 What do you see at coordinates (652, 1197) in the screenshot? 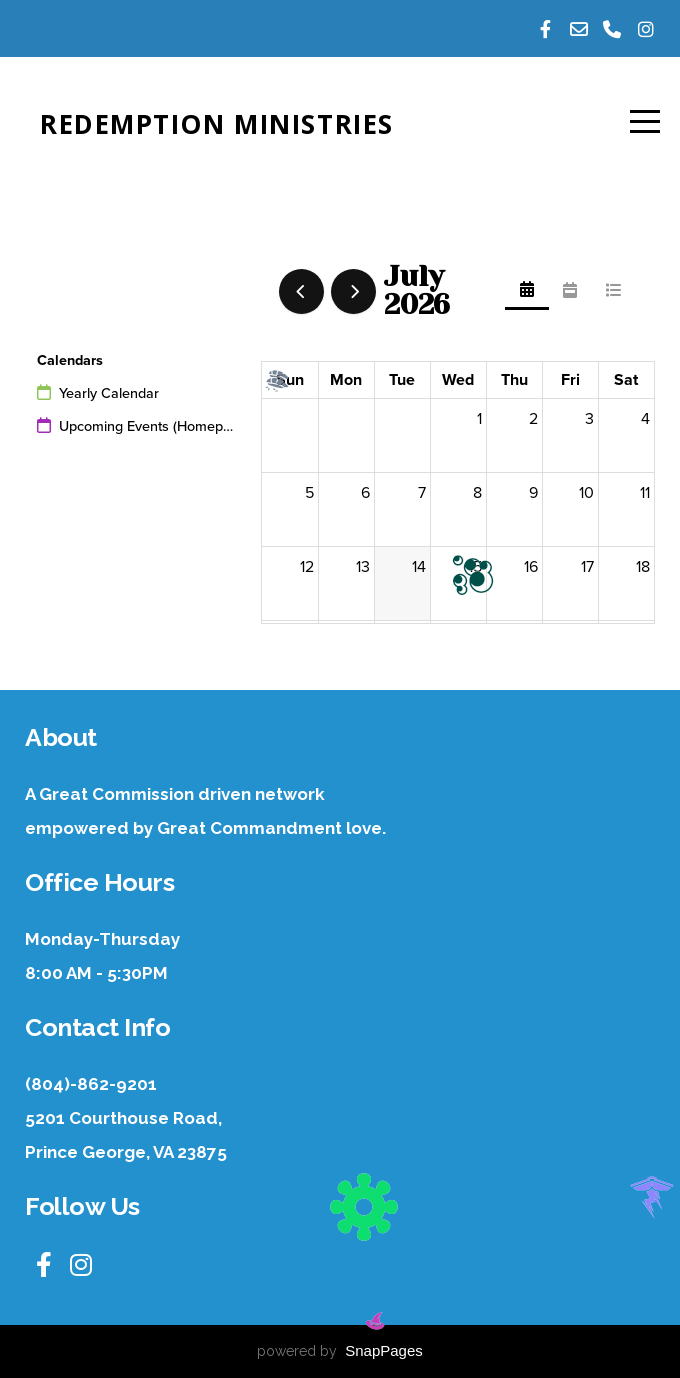
I see `access spell book or magic abilities` at bounding box center [652, 1197].